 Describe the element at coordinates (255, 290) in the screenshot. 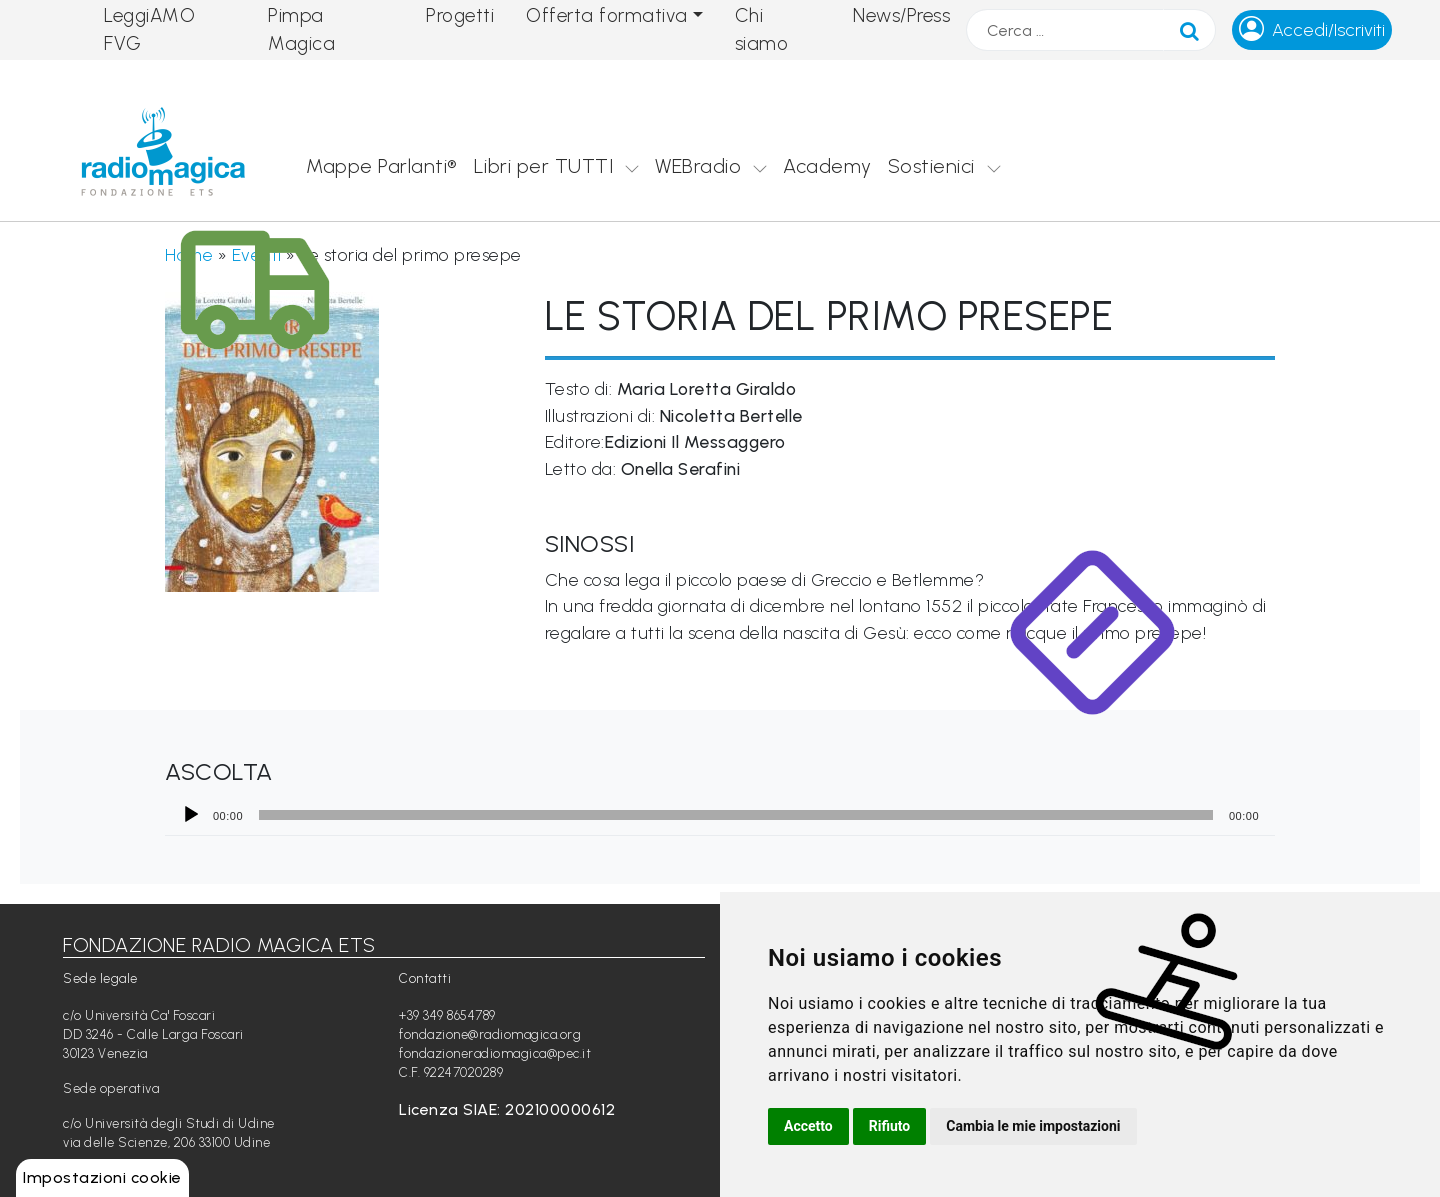

I see `track your delivery status` at that location.